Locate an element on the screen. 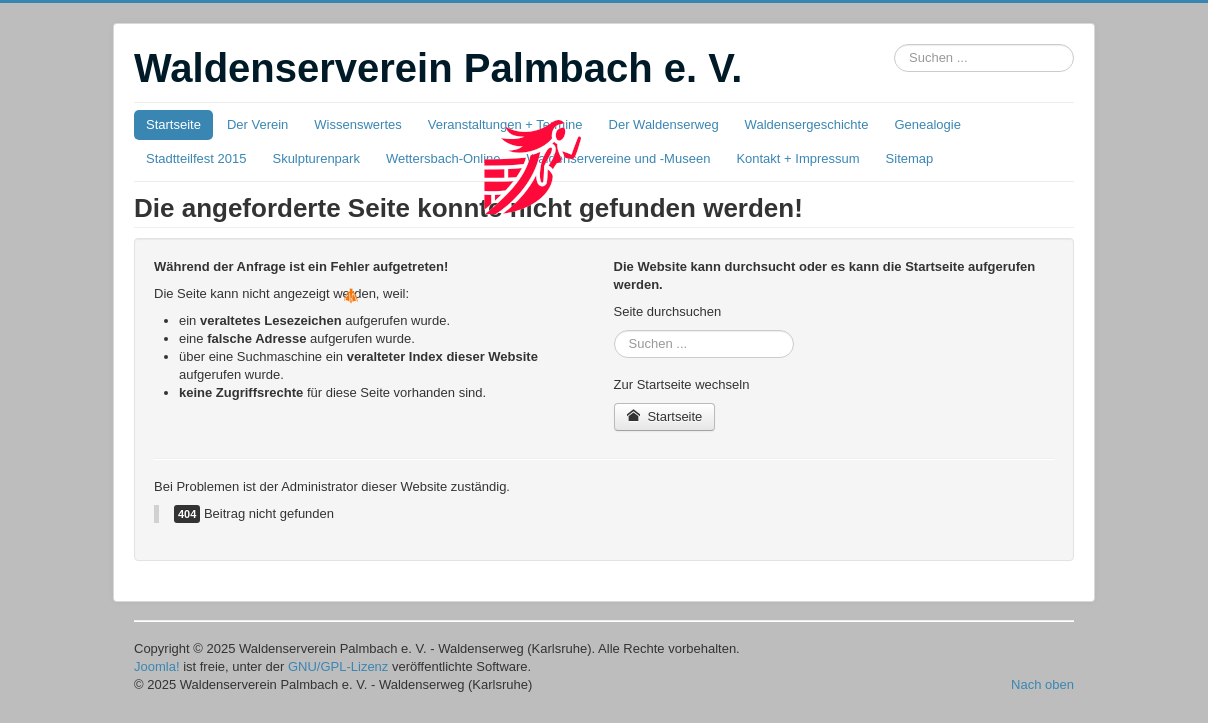 The height and width of the screenshot is (723, 1208). represents a leader or prominent figure in a game is located at coordinates (532, 165).